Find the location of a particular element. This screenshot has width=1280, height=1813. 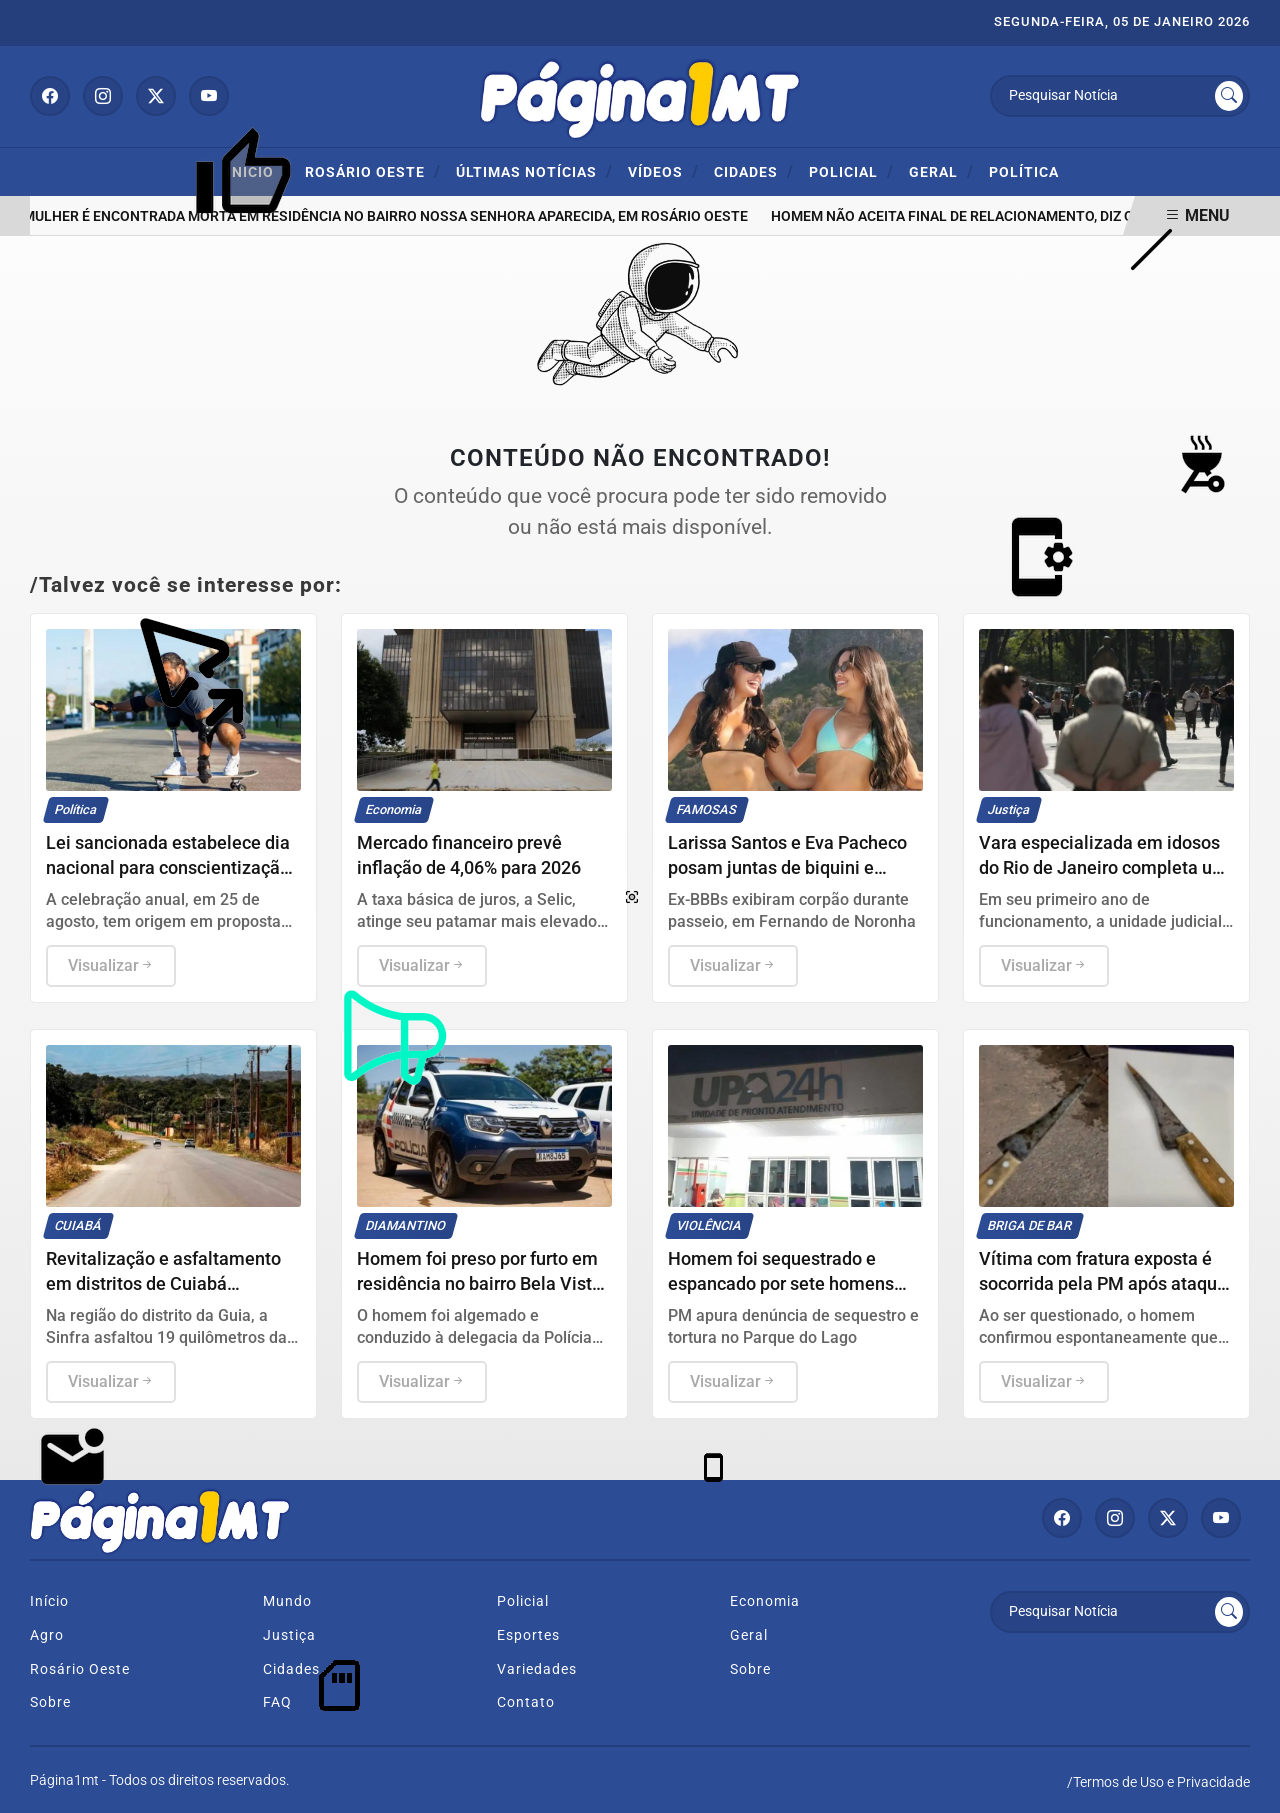

indicates an unread email in your inbox is located at coordinates (72, 1459).